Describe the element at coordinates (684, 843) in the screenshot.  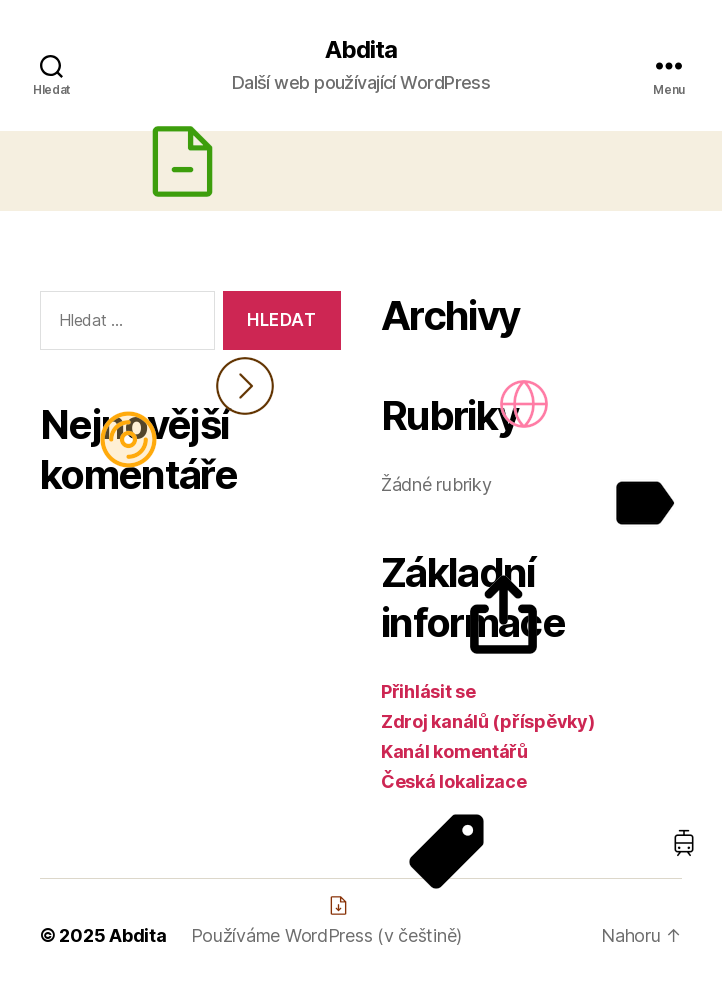
I see `access public transit or tram routes` at that location.